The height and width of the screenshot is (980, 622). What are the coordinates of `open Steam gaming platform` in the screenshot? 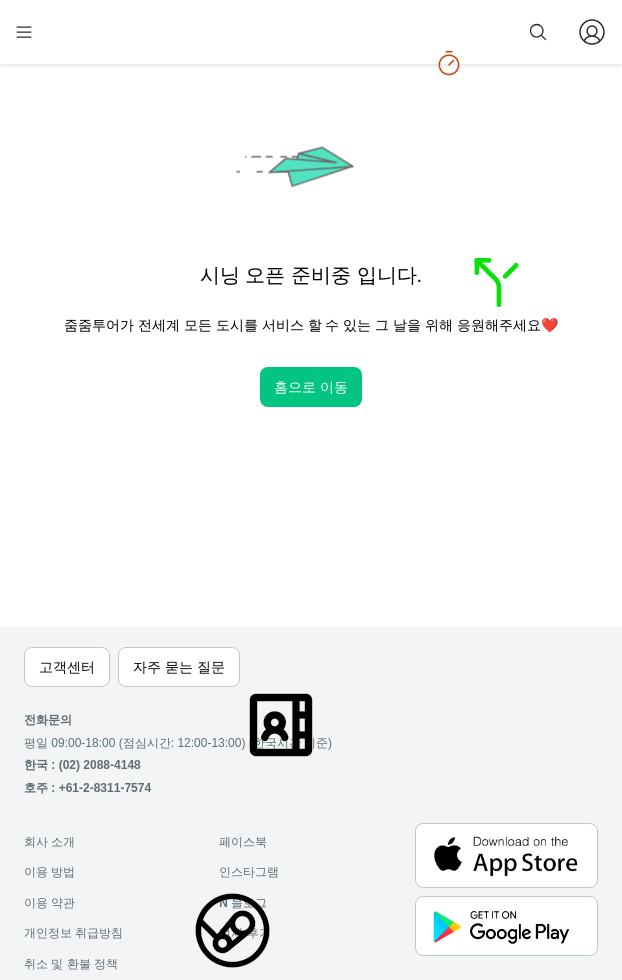 It's located at (232, 930).